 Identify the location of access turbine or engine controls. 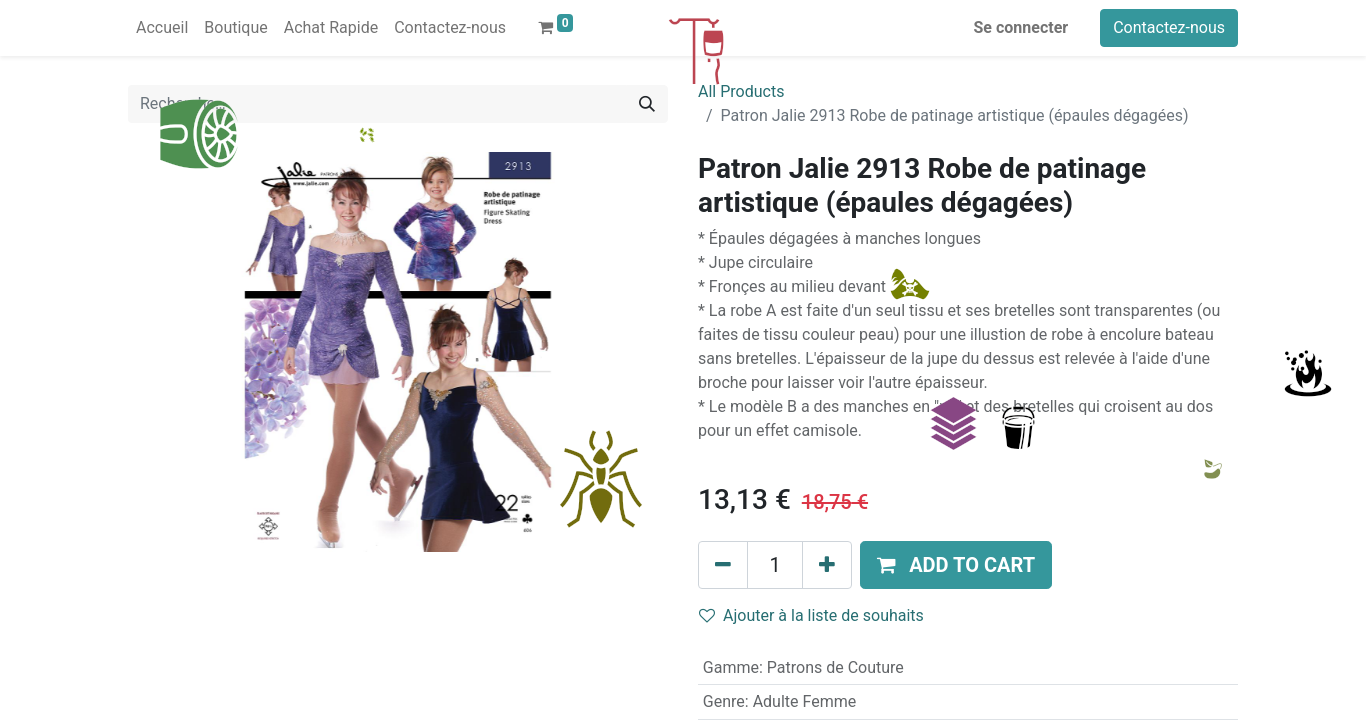
(199, 134).